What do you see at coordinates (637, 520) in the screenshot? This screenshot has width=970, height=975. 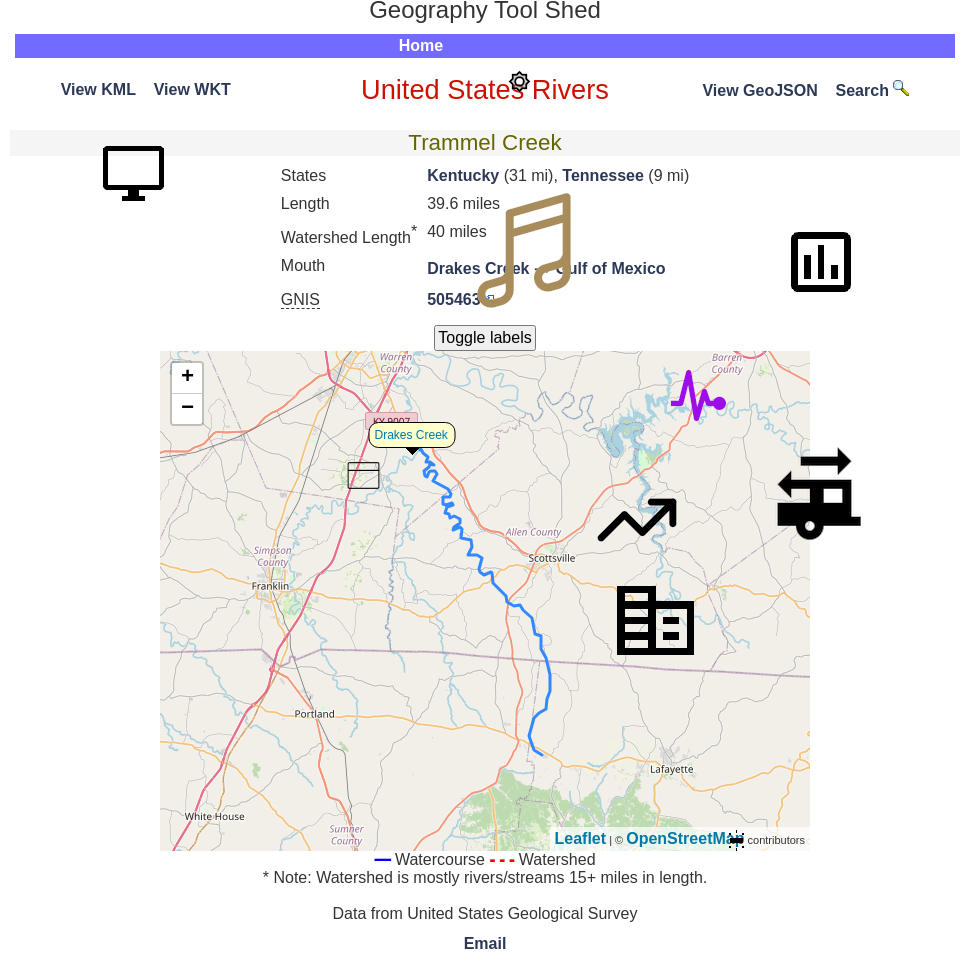 I see `view trending or popular content` at bounding box center [637, 520].